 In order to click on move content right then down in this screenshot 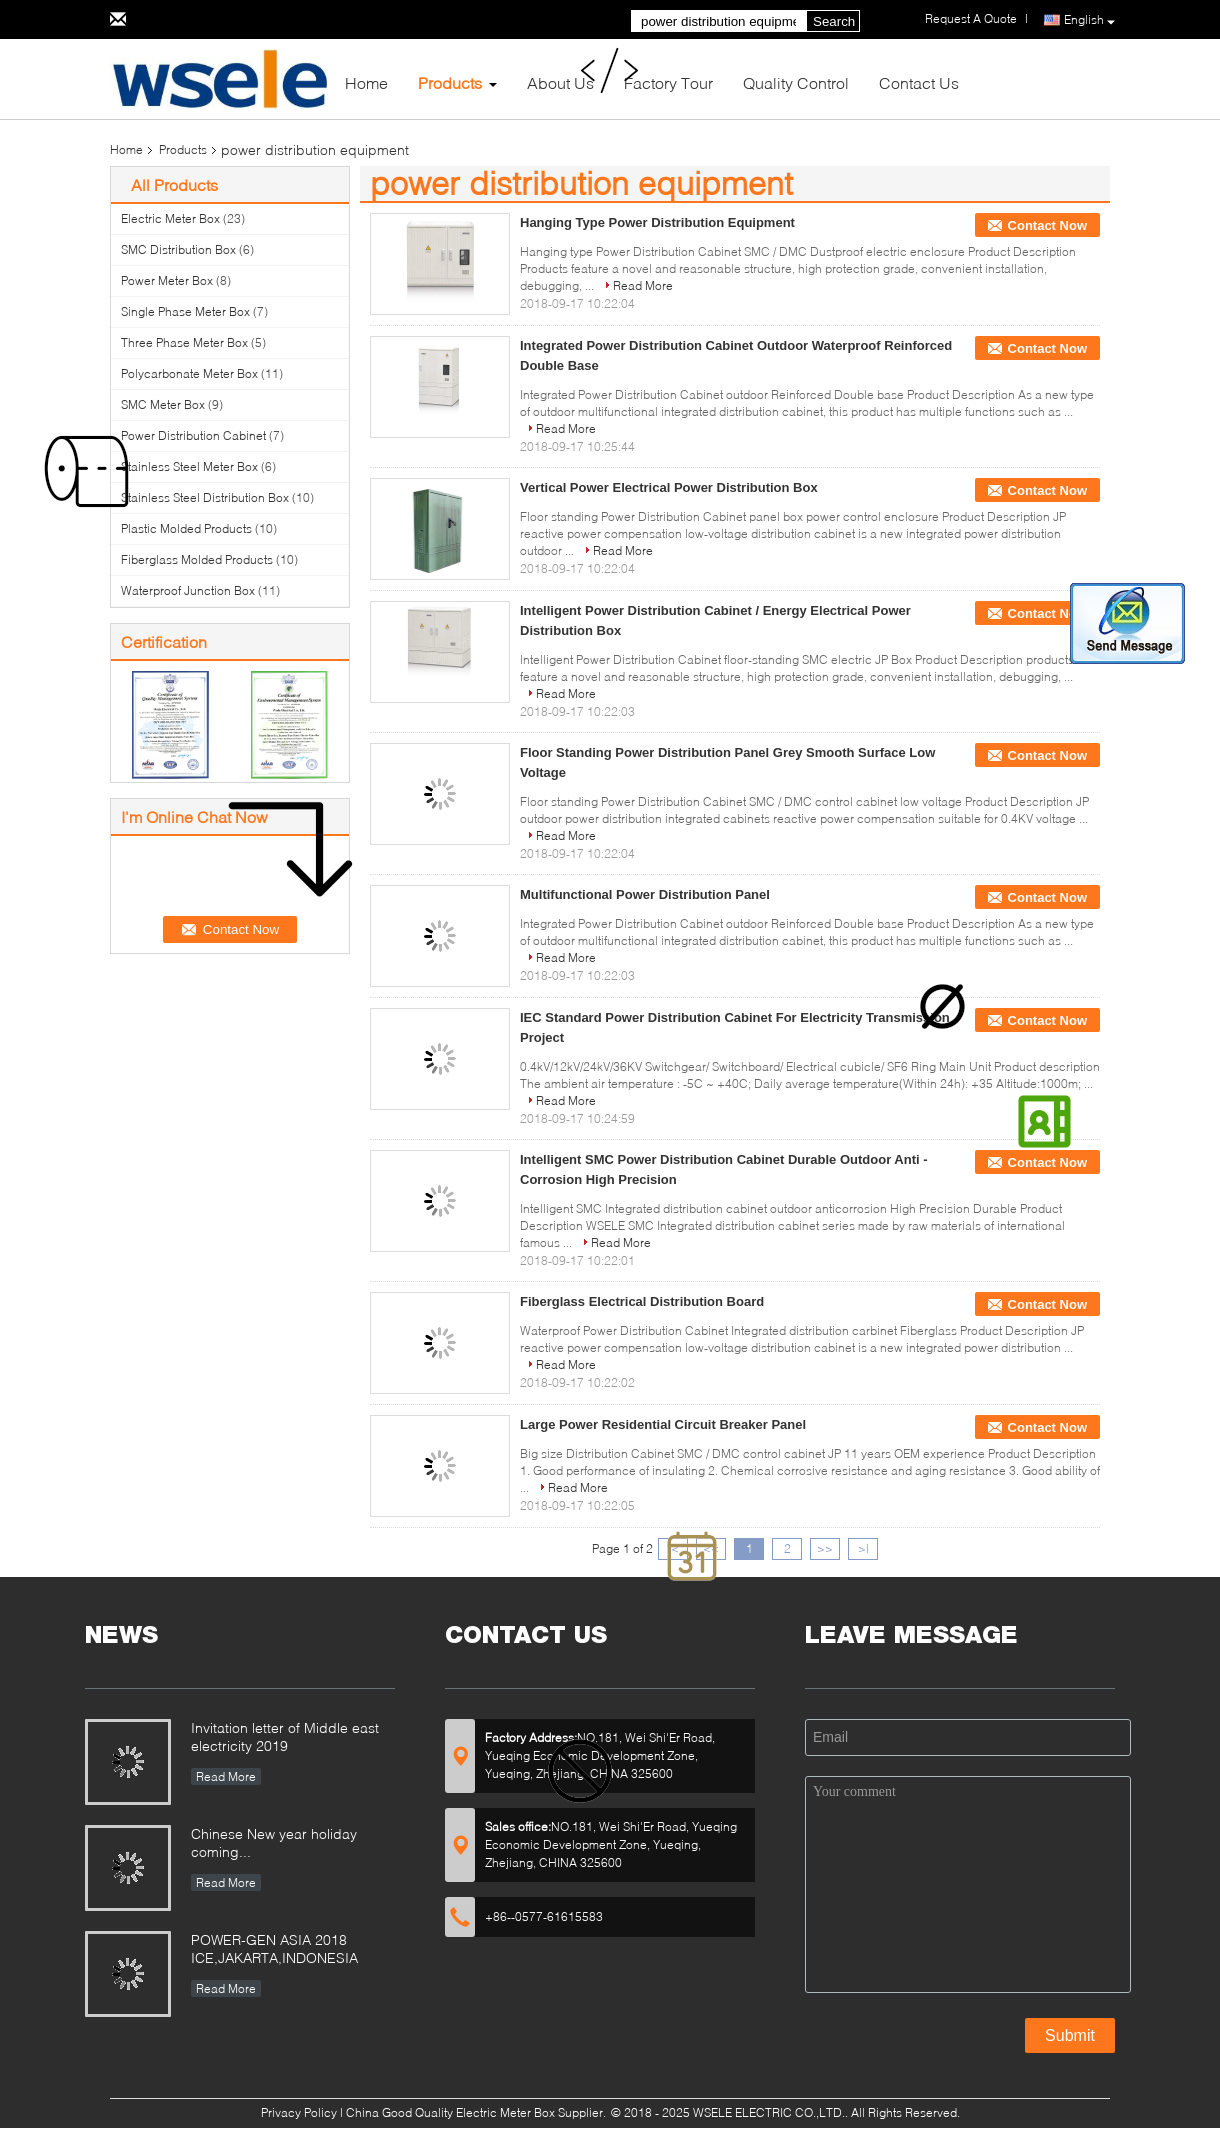, I will do `click(290, 844)`.